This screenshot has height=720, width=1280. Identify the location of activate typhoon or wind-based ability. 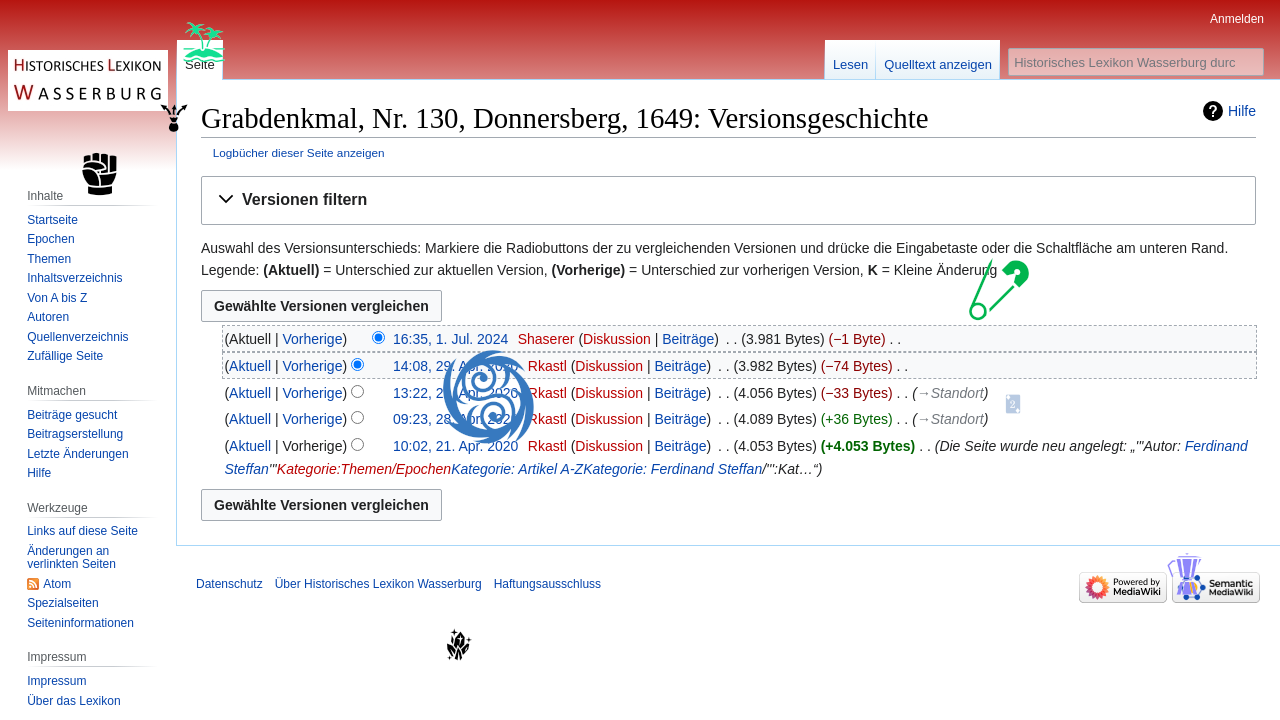
(489, 396).